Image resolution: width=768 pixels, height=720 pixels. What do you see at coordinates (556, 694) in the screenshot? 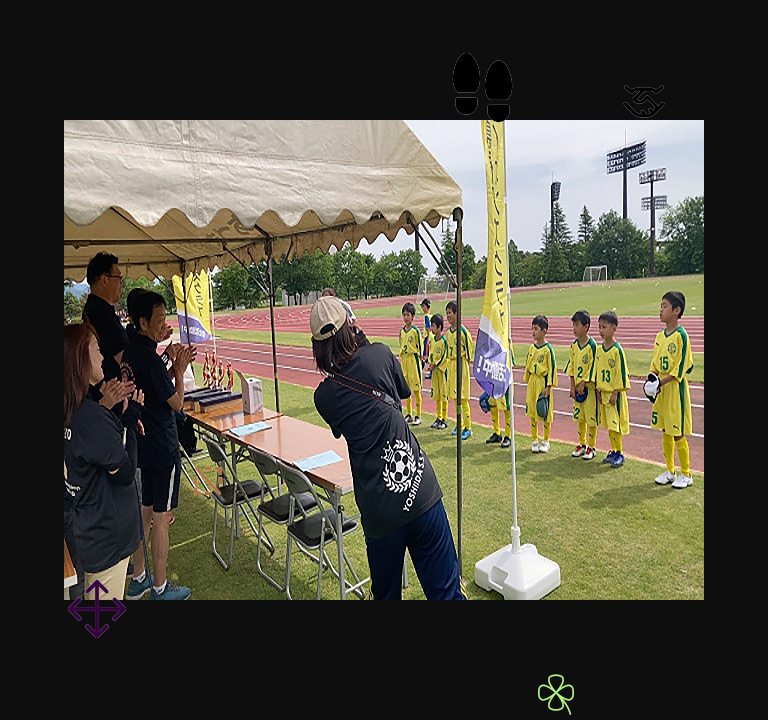
I see `indicates luck or bonus reward feature` at bounding box center [556, 694].